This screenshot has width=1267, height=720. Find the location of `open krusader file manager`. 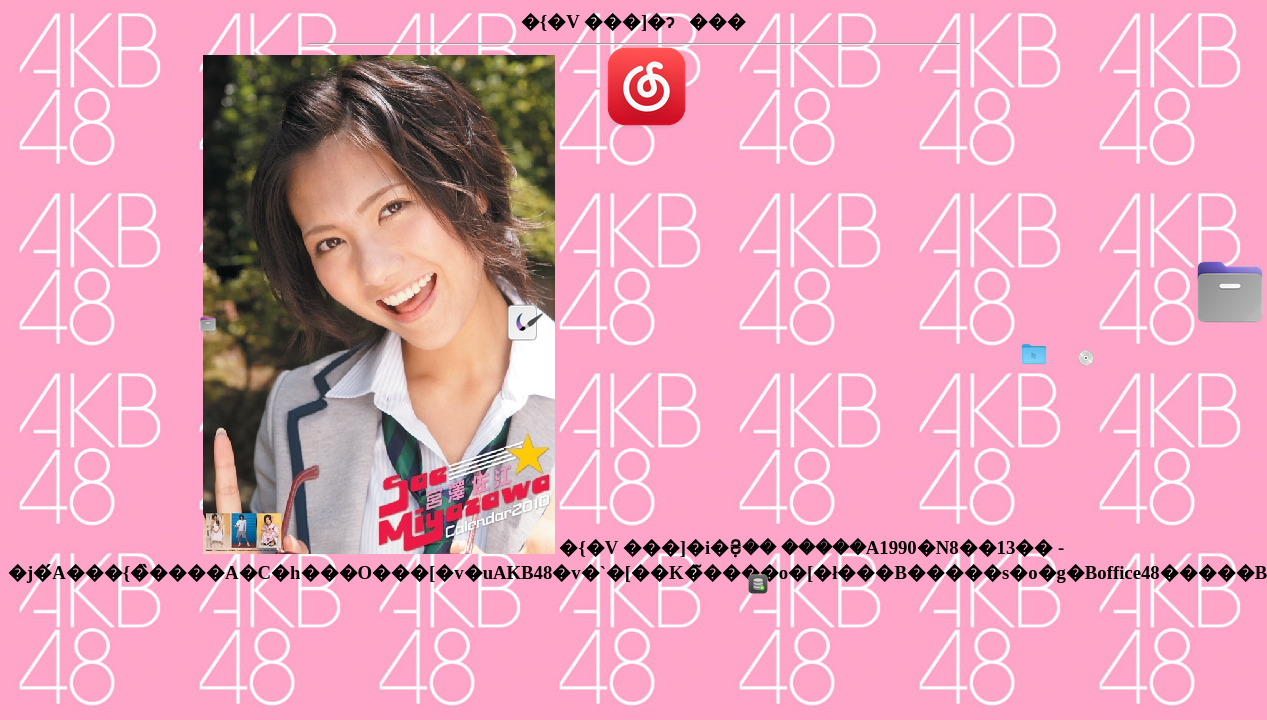

open krusader file manager is located at coordinates (1034, 354).